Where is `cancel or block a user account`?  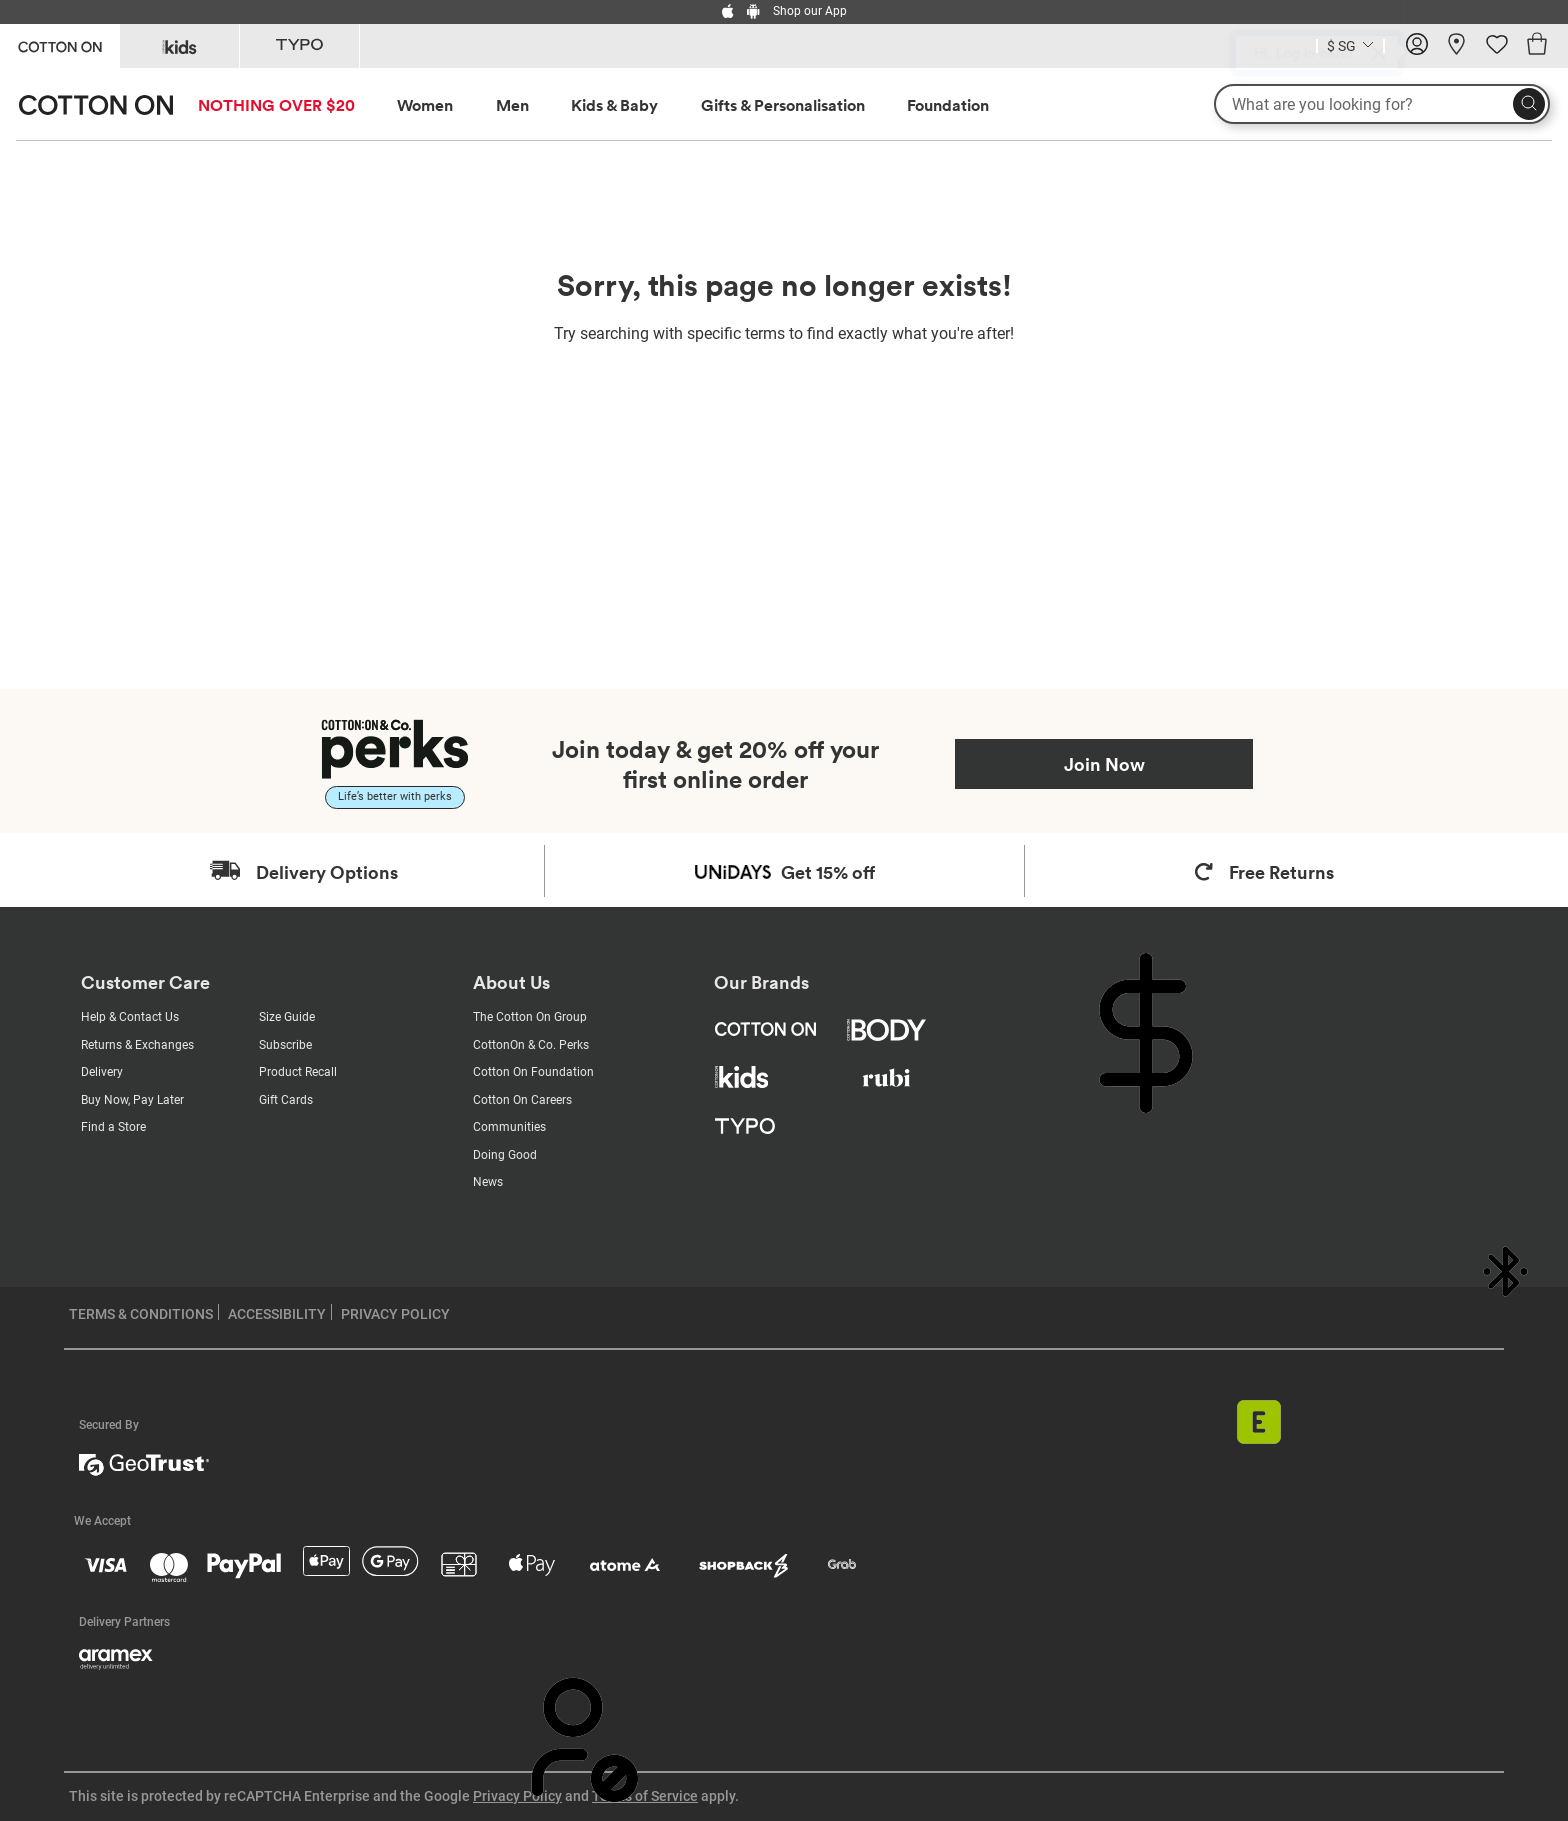 cancel or block a user account is located at coordinates (573, 1737).